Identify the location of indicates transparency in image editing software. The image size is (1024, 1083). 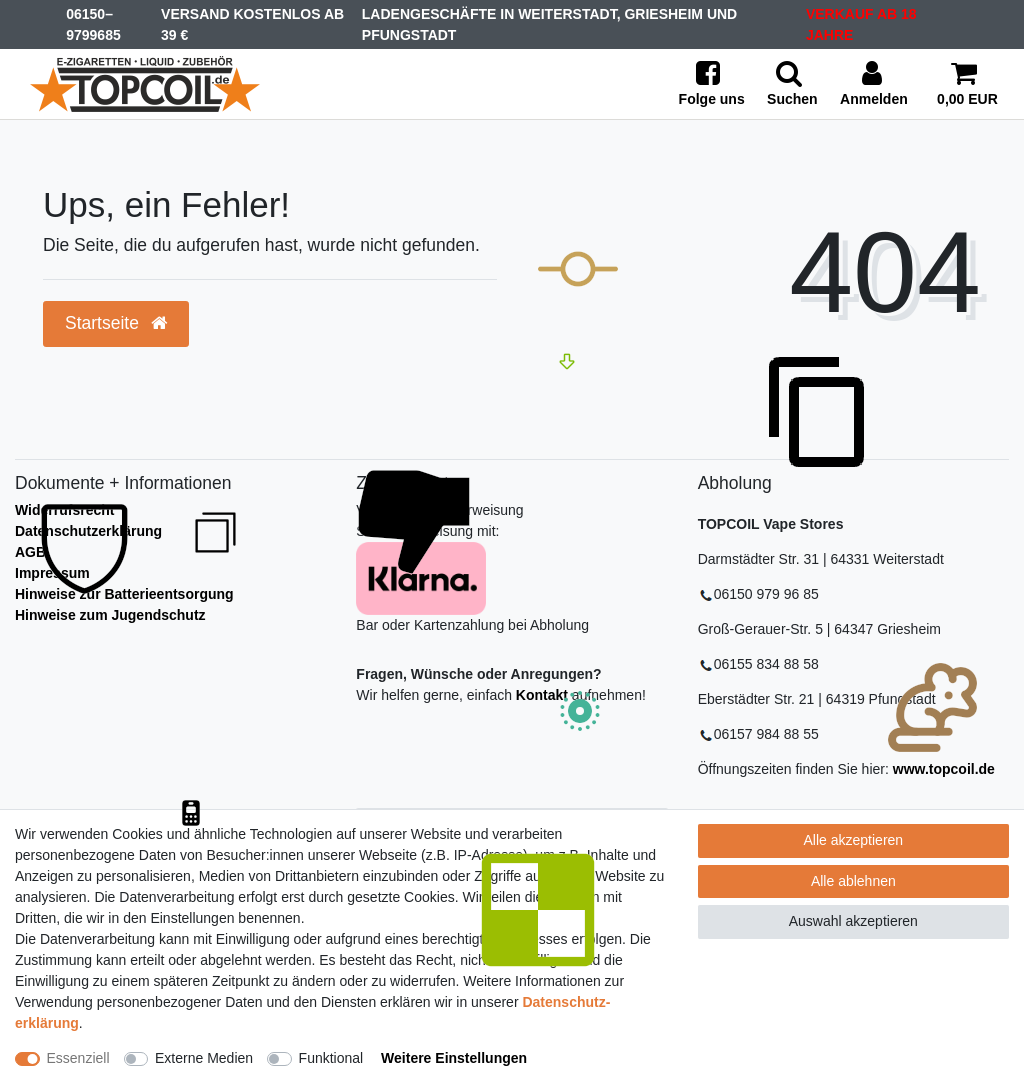
(538, 910).